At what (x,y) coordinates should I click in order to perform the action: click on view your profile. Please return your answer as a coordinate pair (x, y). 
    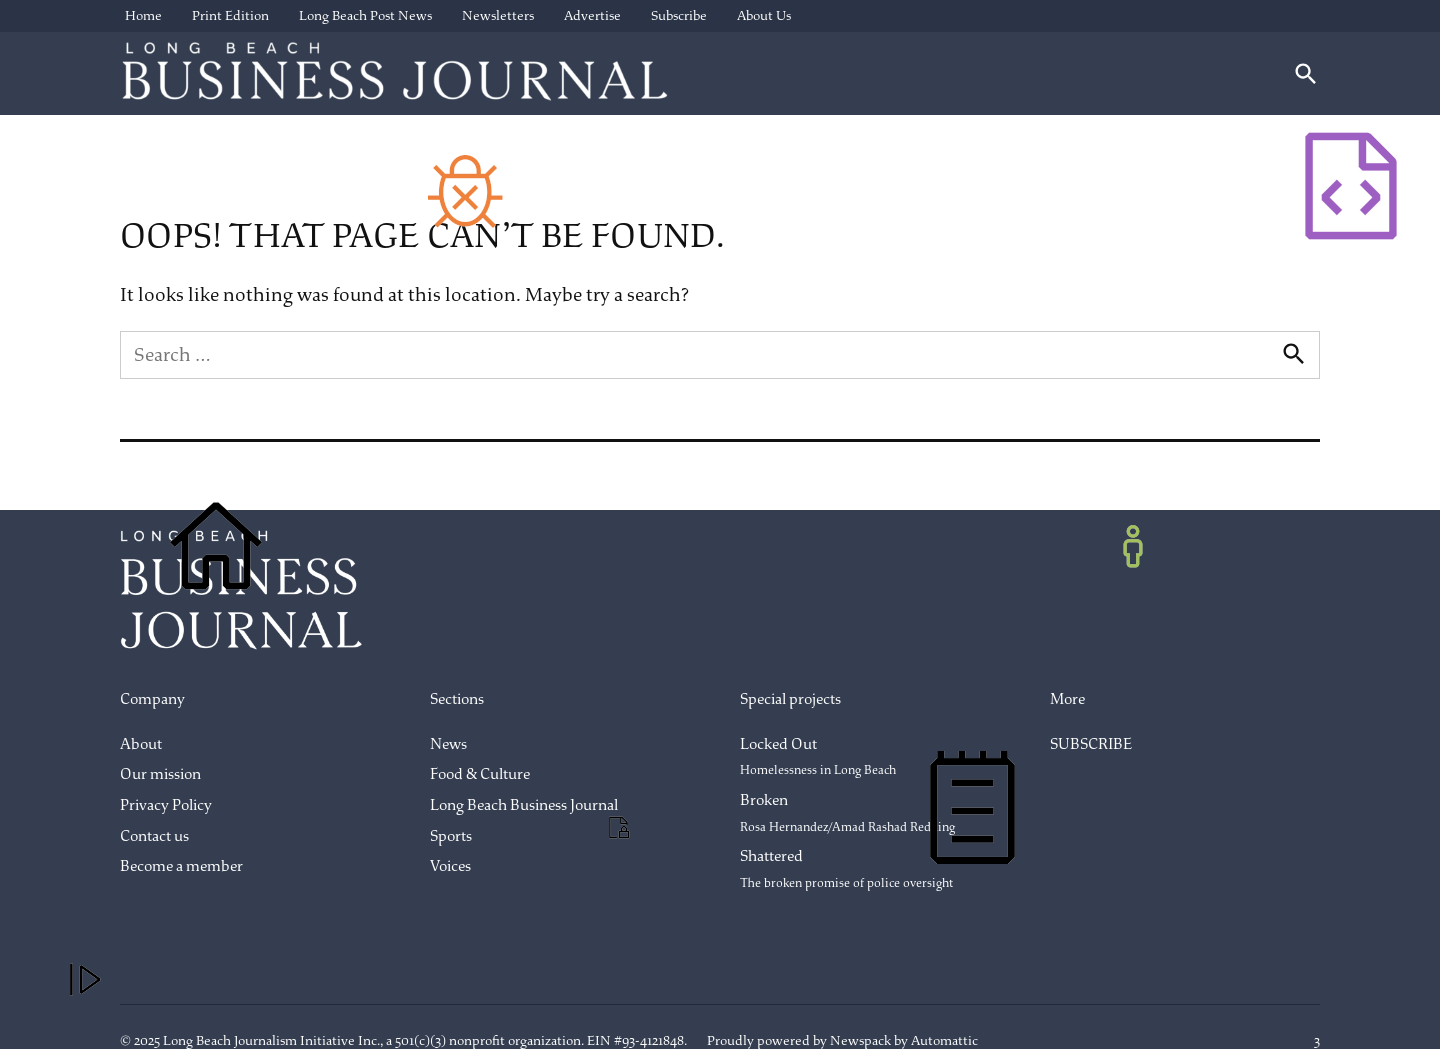
    Looking at the image, I should click on (1133, 547).